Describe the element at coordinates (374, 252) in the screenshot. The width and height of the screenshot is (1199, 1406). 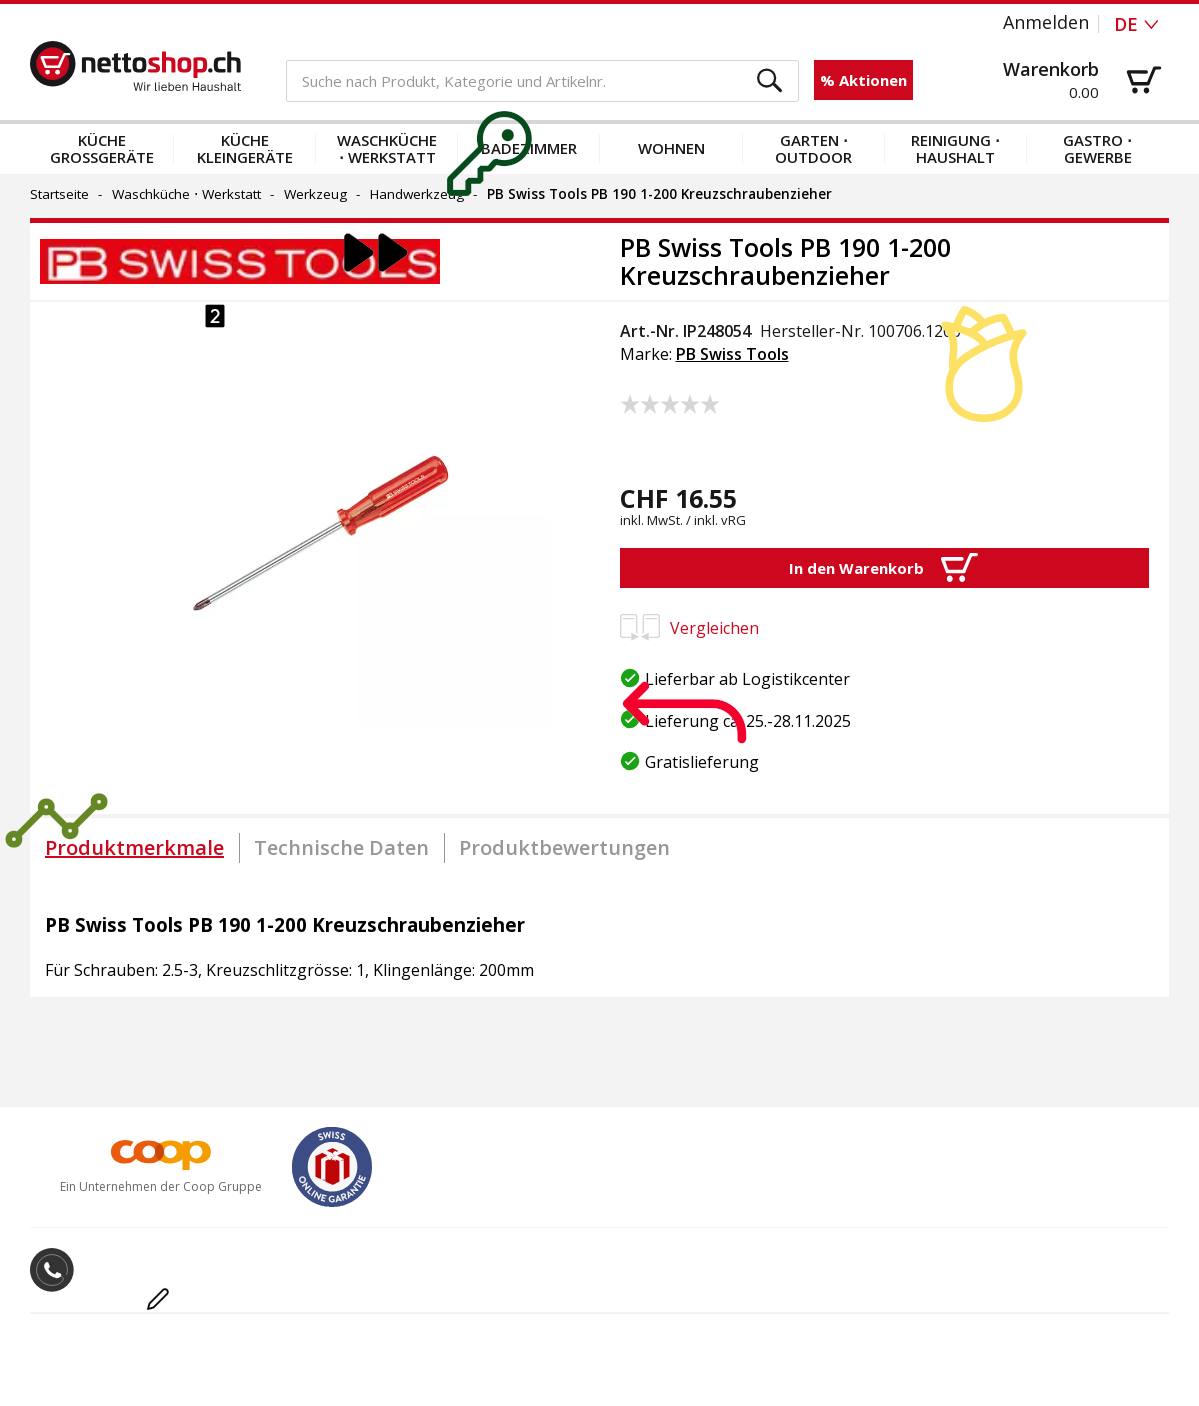
I see `skip forward in media playback` at that location.